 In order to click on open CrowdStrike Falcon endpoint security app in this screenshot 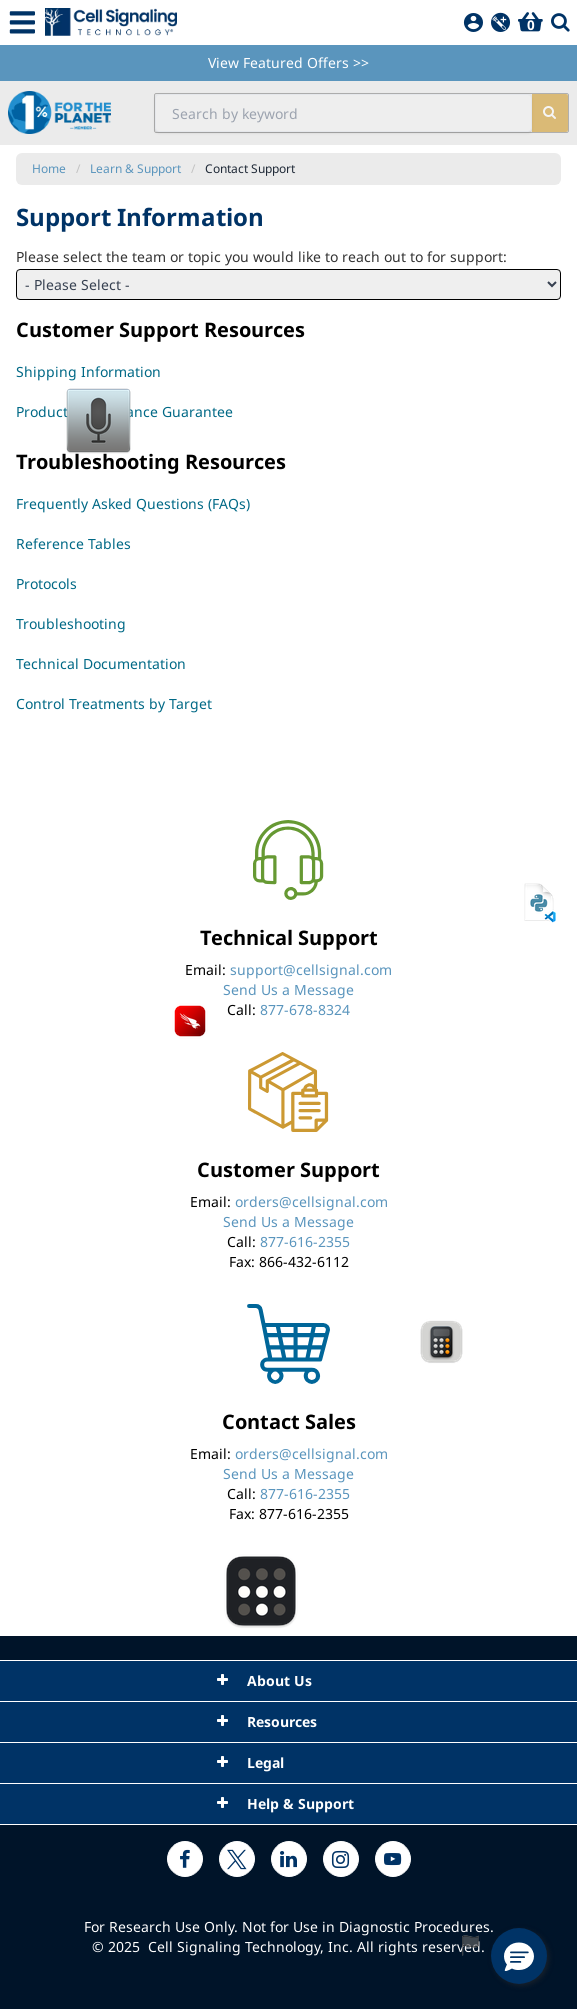, I will do `click(190, 1021)`.